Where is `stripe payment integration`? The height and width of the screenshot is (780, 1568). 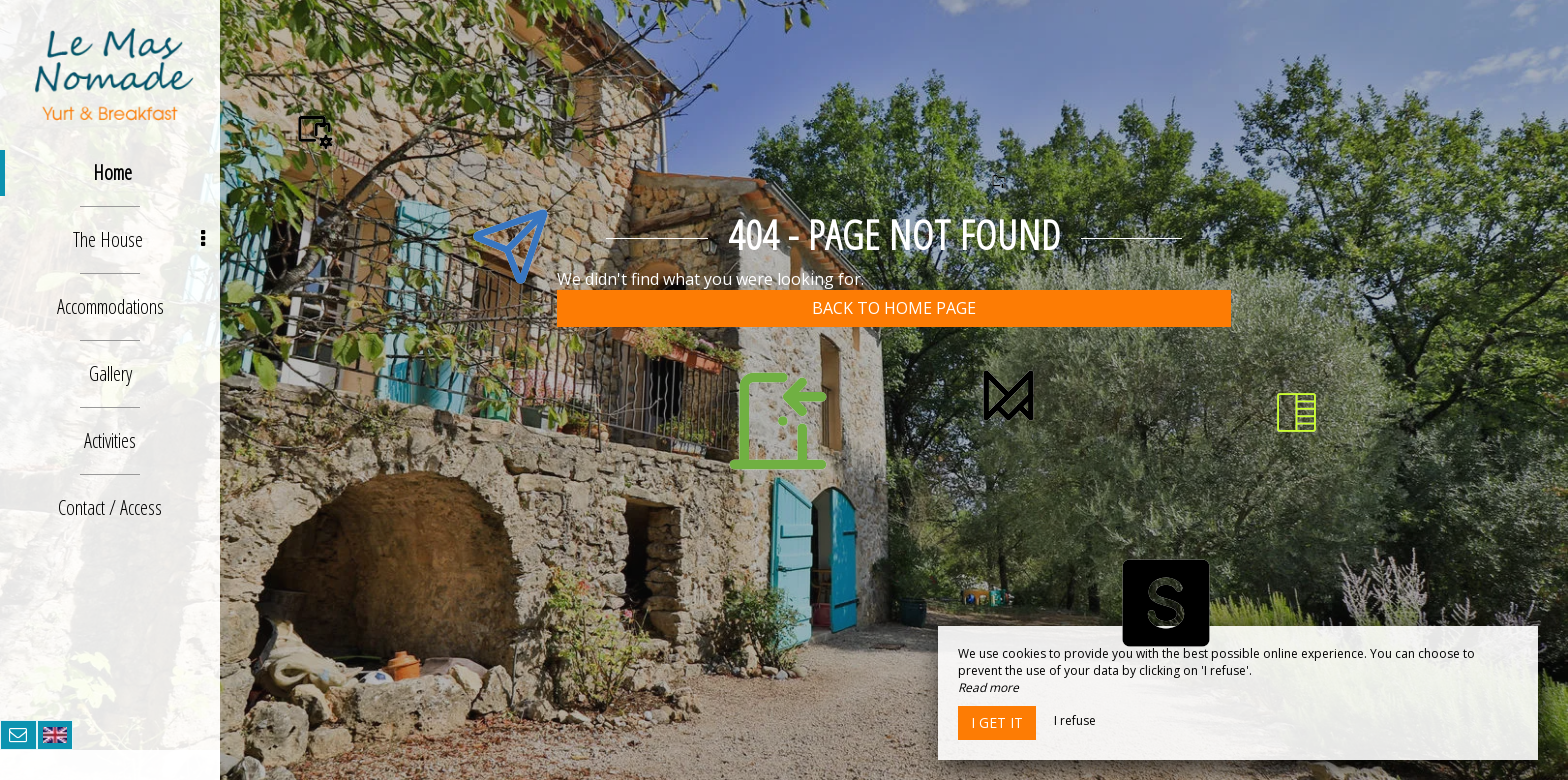 stripe payment integration is located at coordinates (1166, 603).